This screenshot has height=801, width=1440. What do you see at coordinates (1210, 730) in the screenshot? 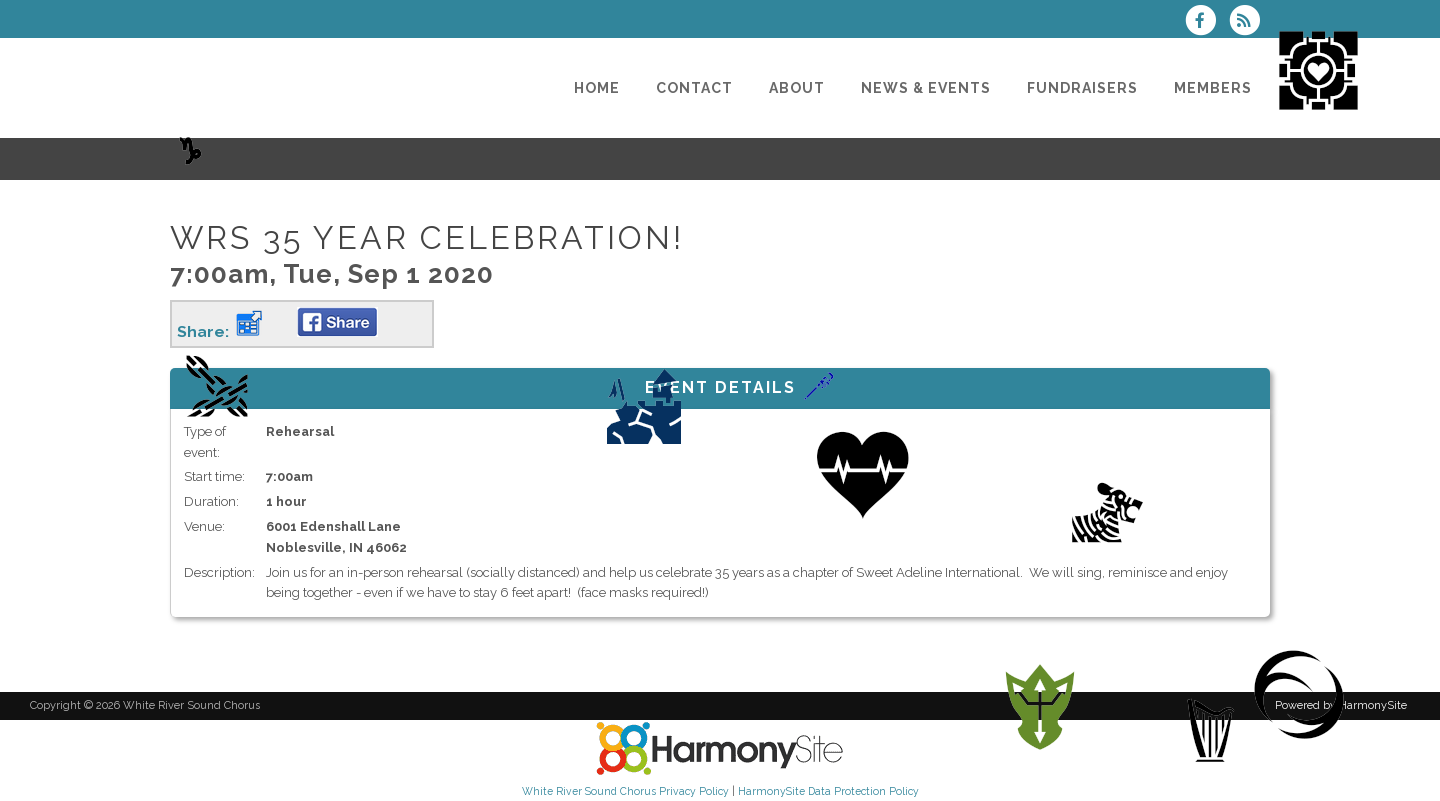
I see `access music or audio settings` at bounding box center [1210, 730].